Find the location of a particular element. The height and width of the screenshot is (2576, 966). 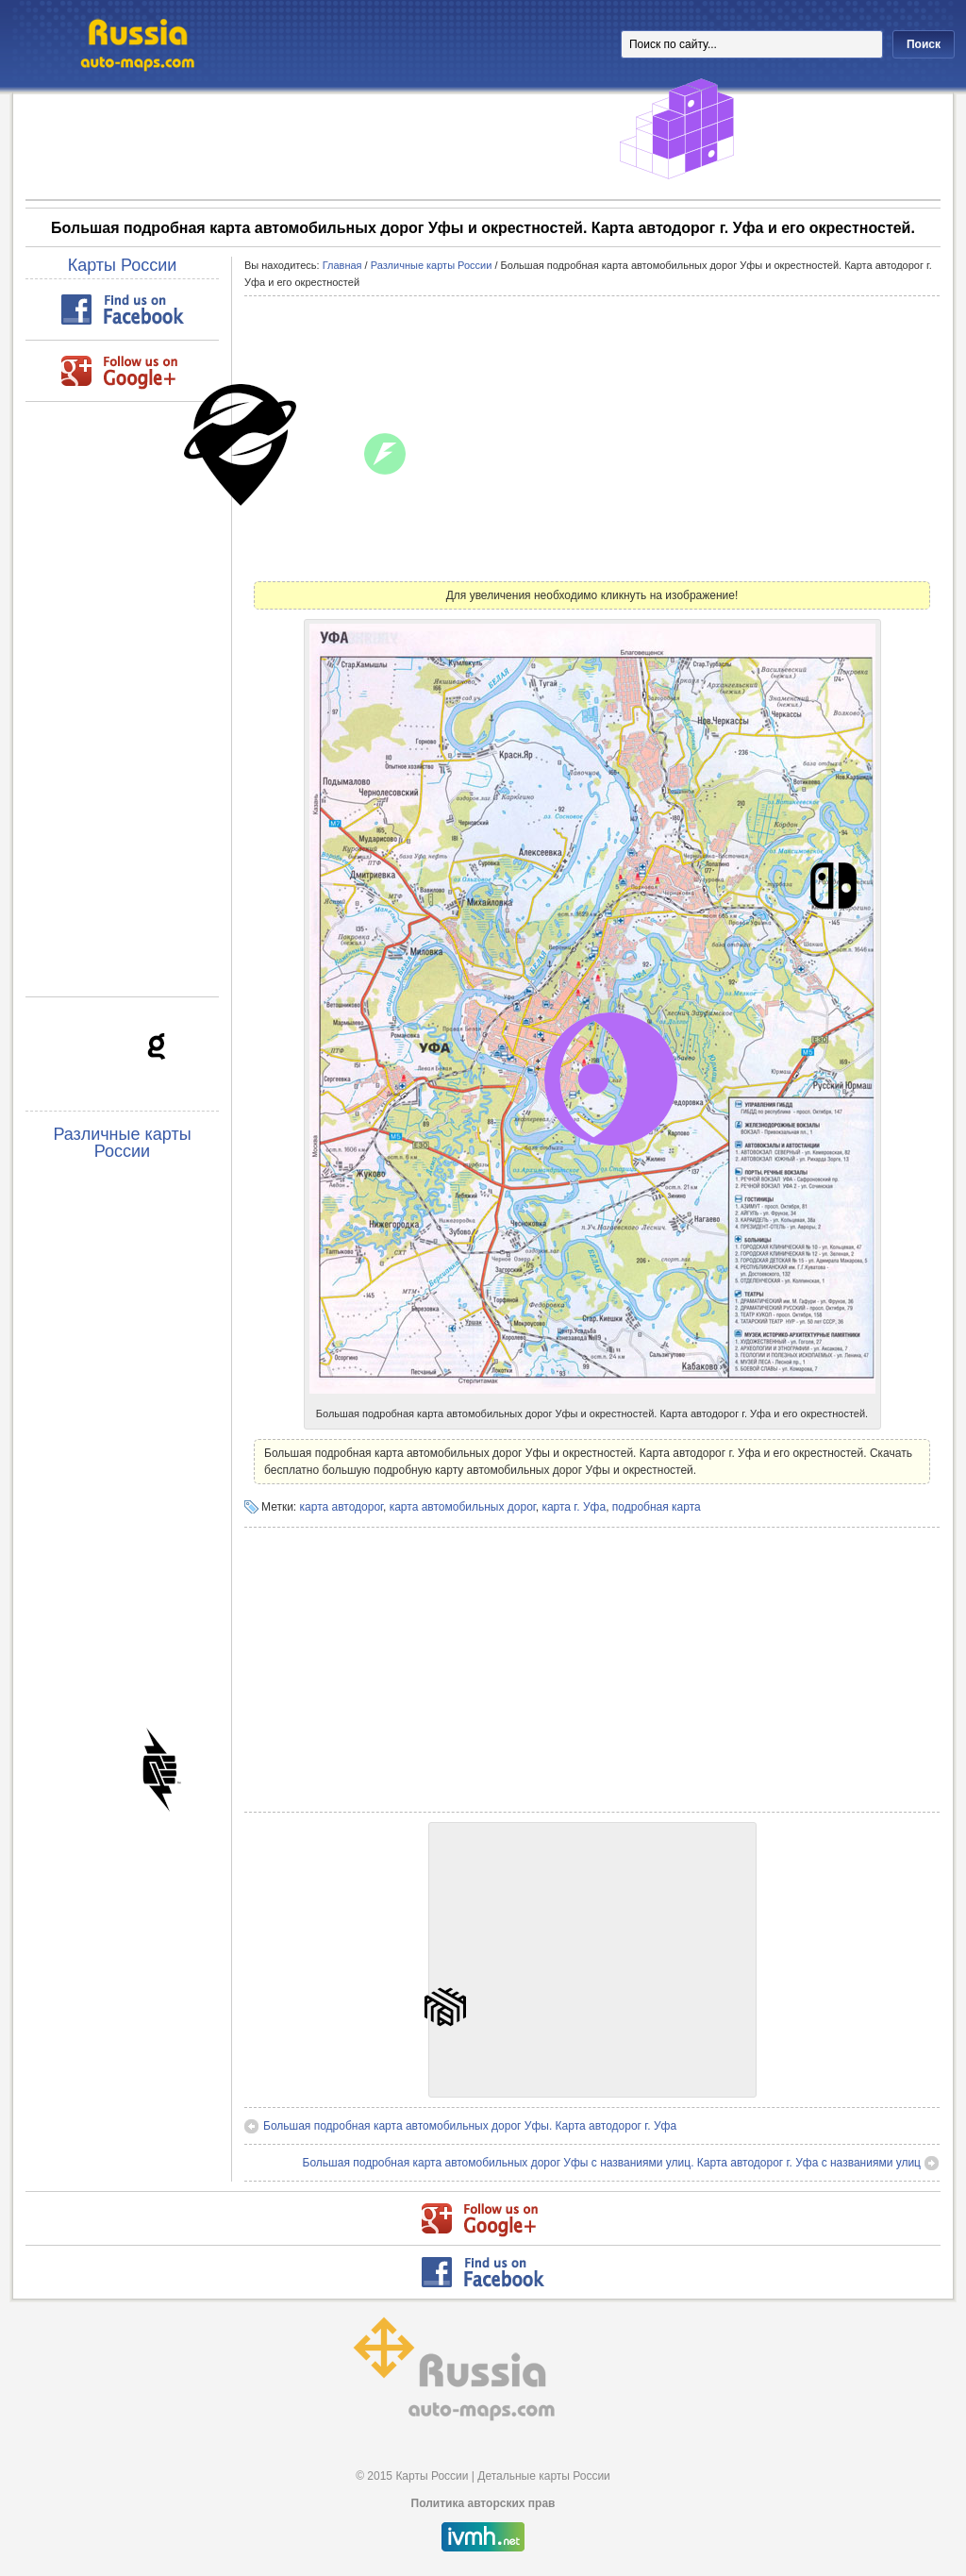

open Kagi search engine is located at coordinates (157, 1046).